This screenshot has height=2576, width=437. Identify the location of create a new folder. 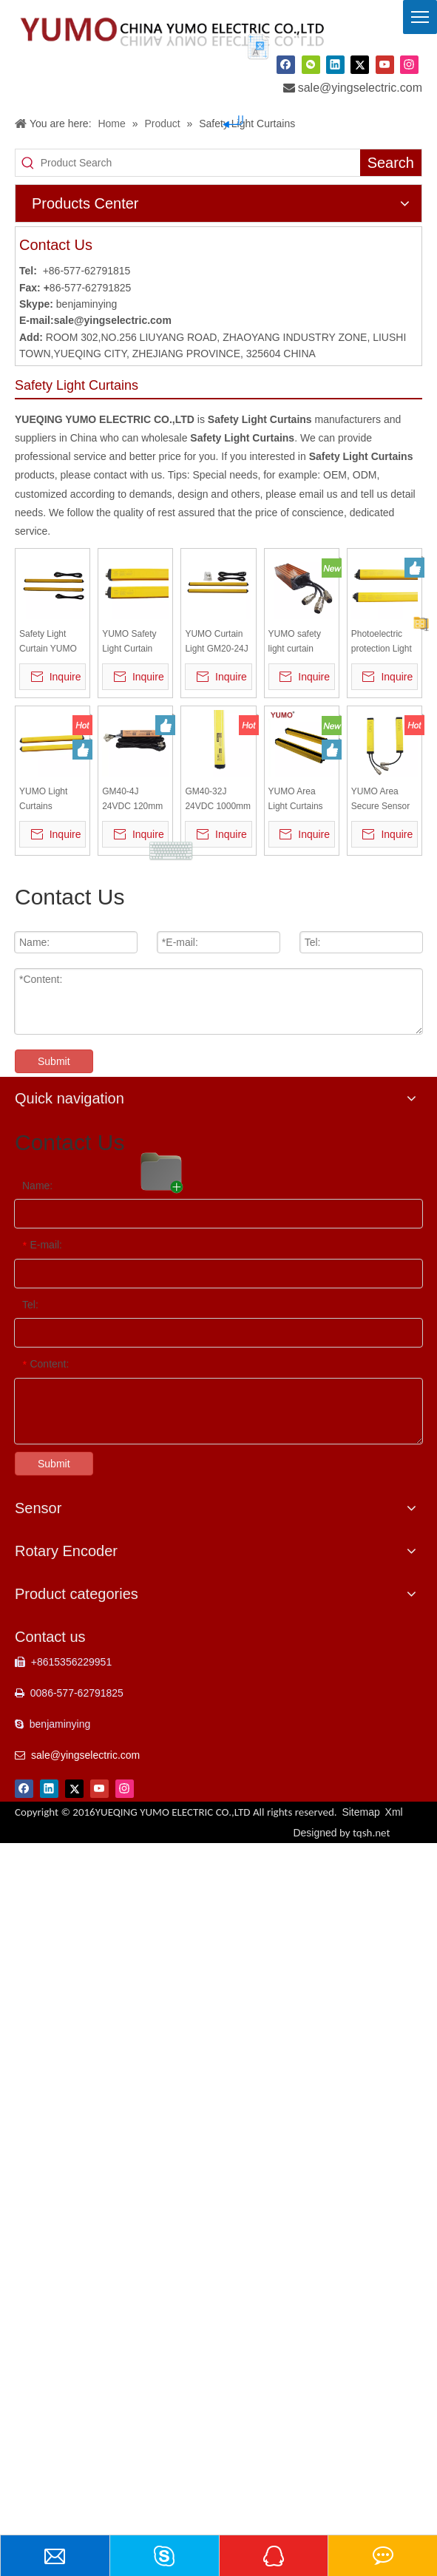
(161, 1172).